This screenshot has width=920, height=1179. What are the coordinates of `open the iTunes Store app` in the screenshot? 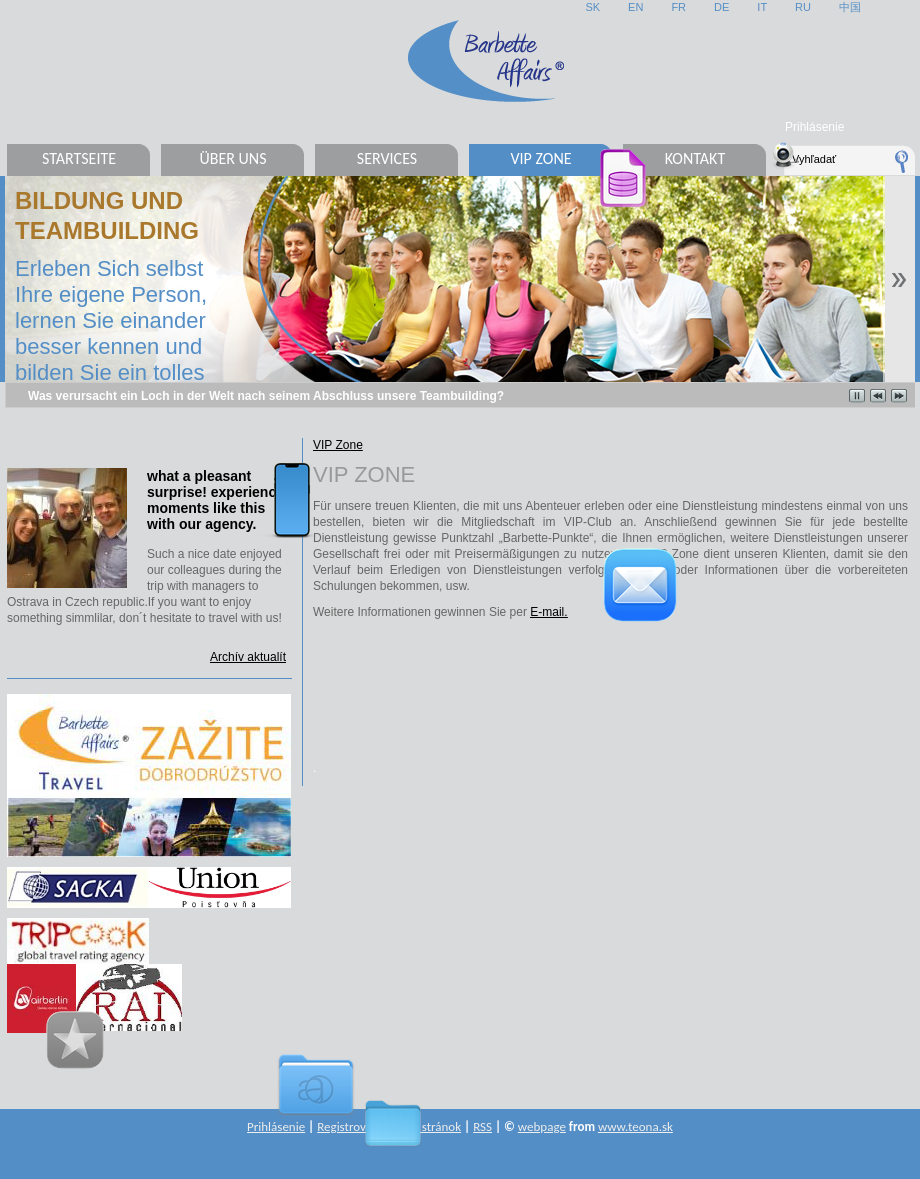 It's located at (75, 1040).